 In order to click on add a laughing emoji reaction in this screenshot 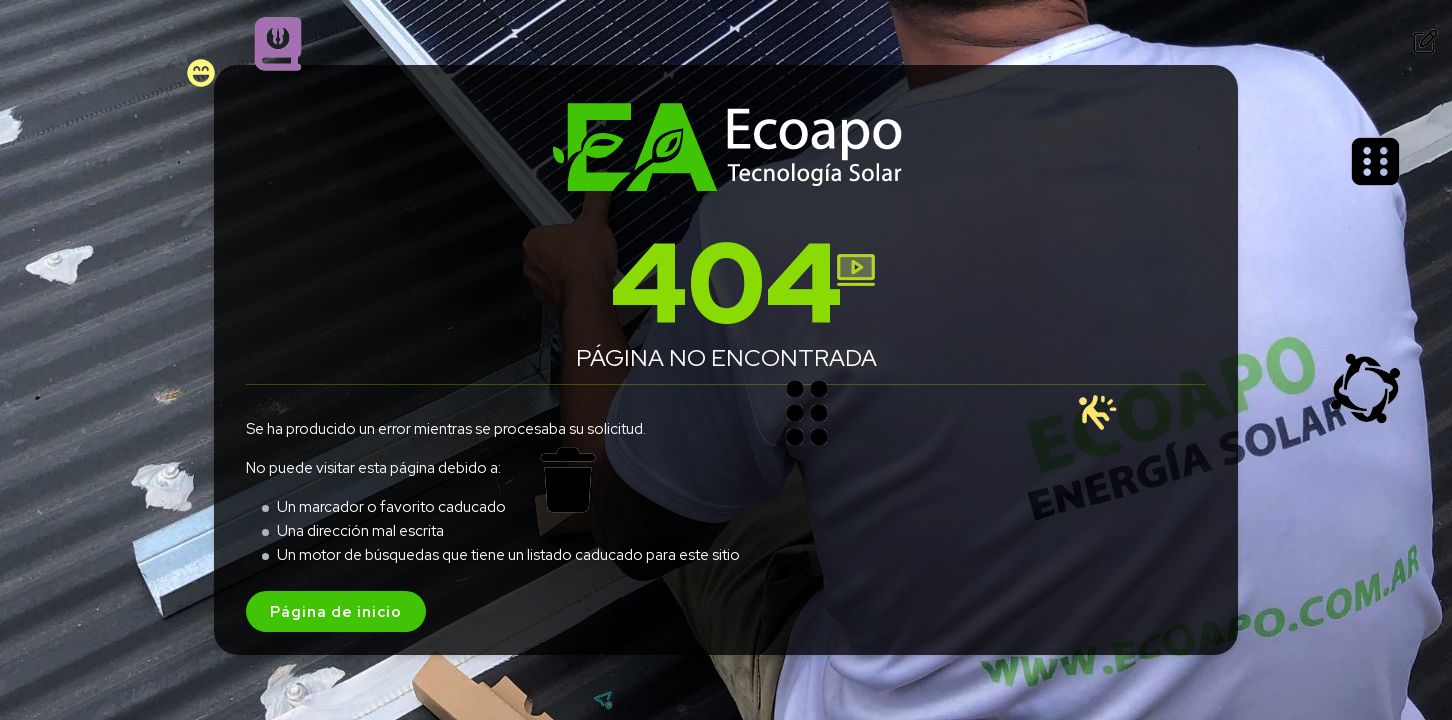, I will do `click(201, 73)`.